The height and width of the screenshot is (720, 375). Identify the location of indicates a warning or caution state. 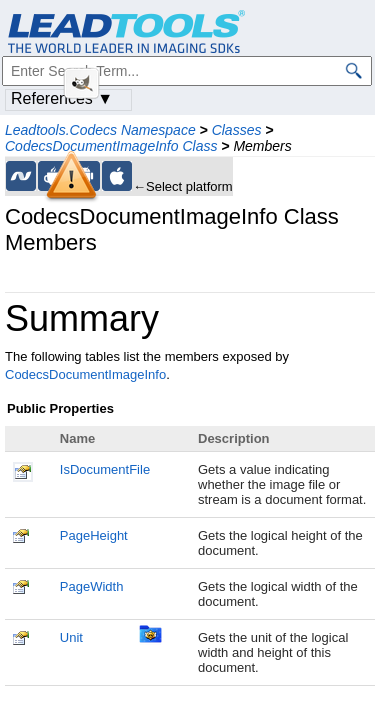
(71, 176).